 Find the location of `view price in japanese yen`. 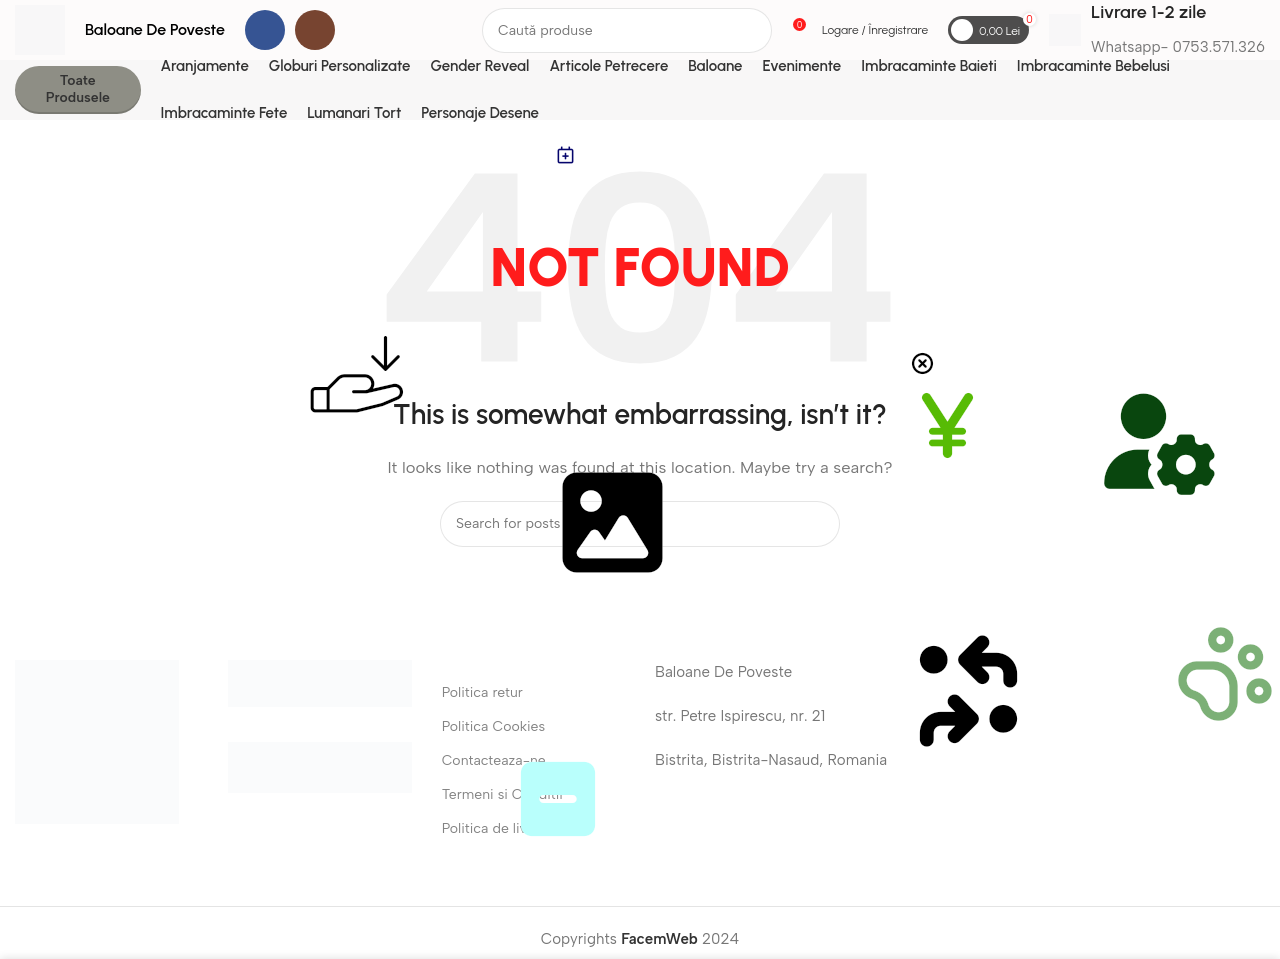

view price in japanese yen is located at coordinates (947, 425).